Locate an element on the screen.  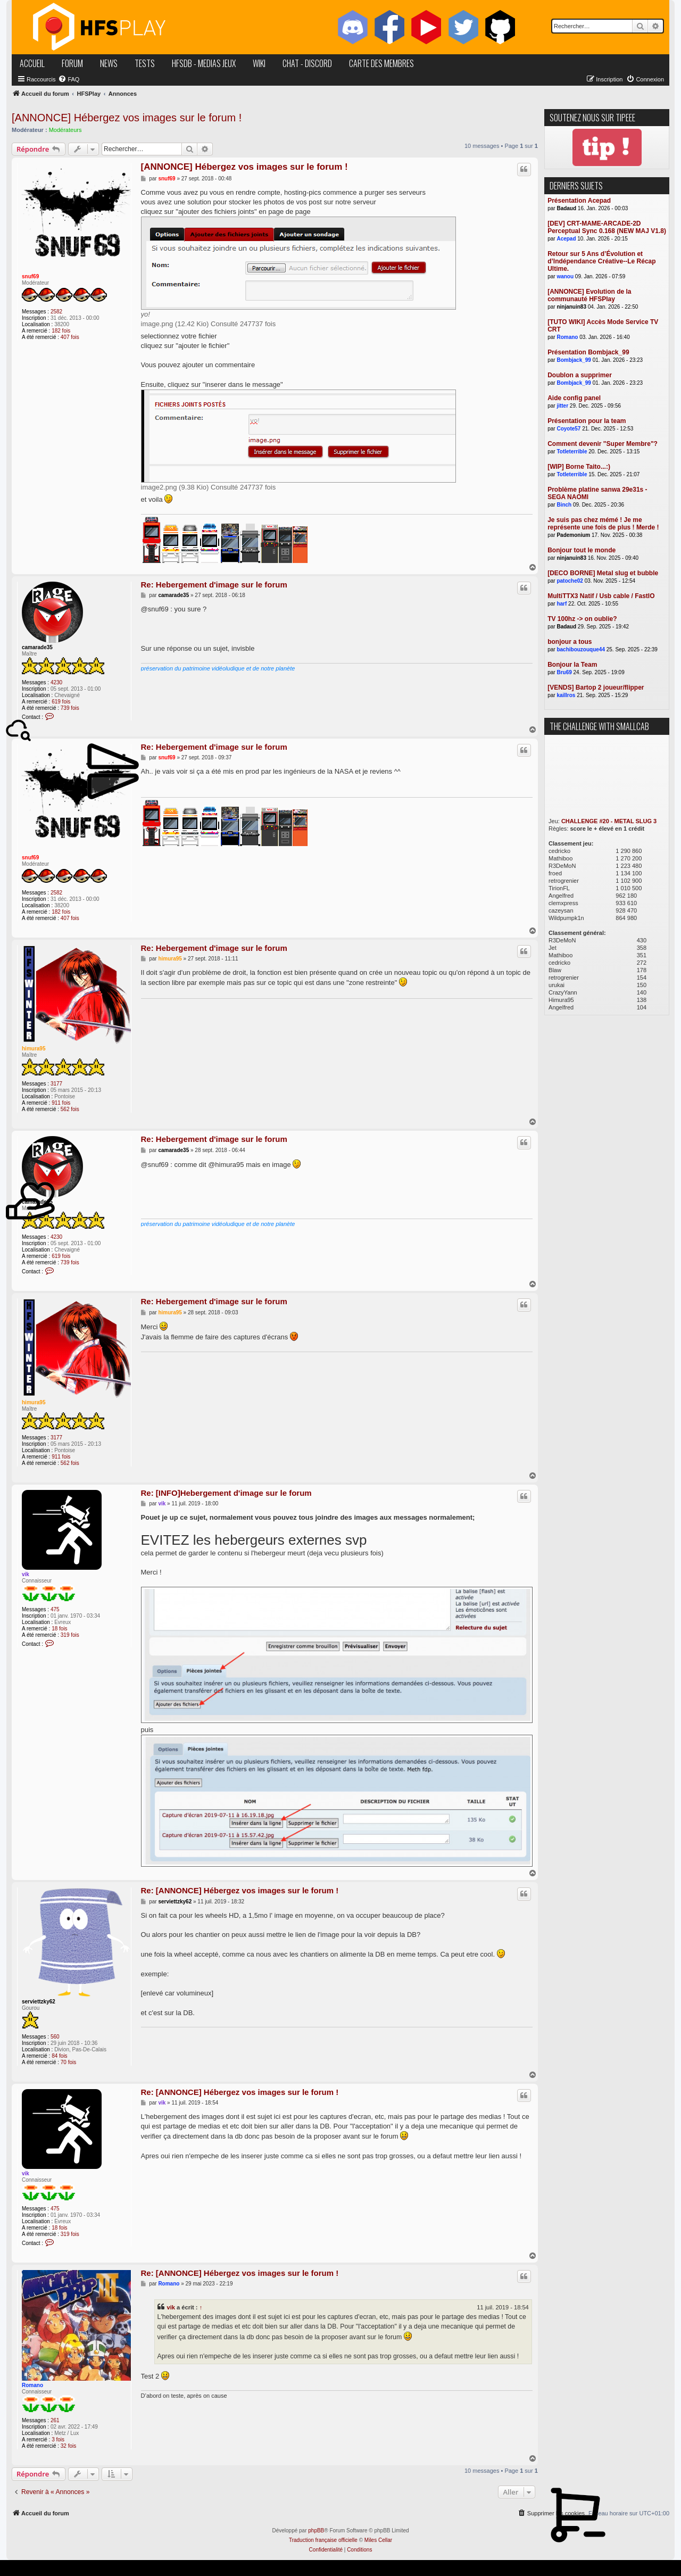
flip image vertically is located at coordinates (111, 771).